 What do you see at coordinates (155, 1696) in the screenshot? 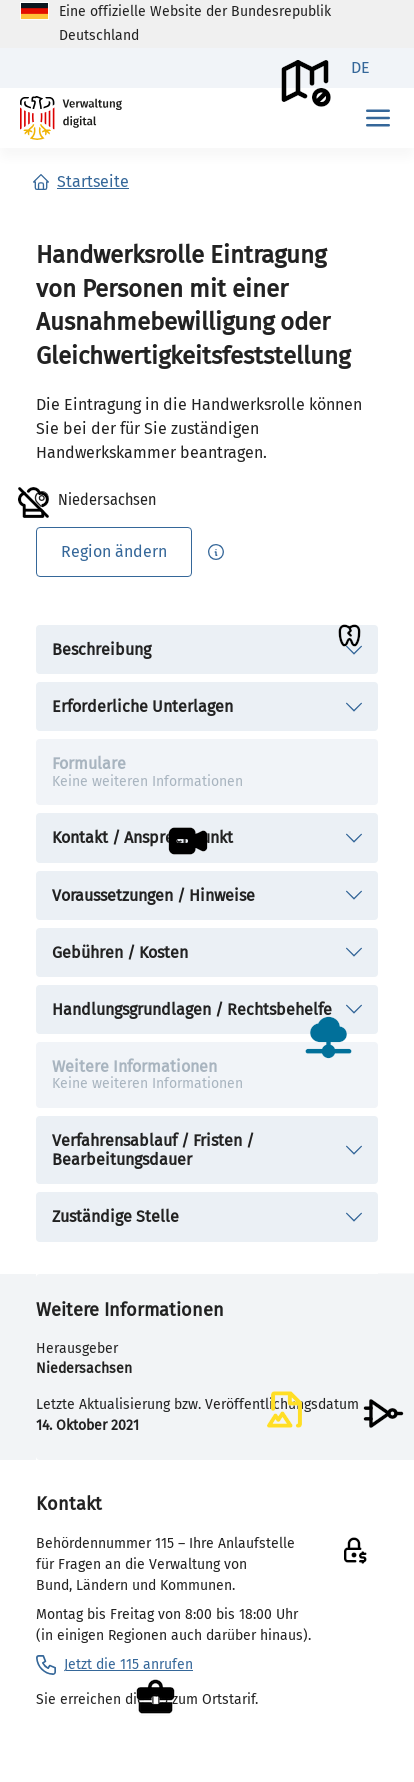
I see `access business or work-related features` at bounding box center [155, 1696].